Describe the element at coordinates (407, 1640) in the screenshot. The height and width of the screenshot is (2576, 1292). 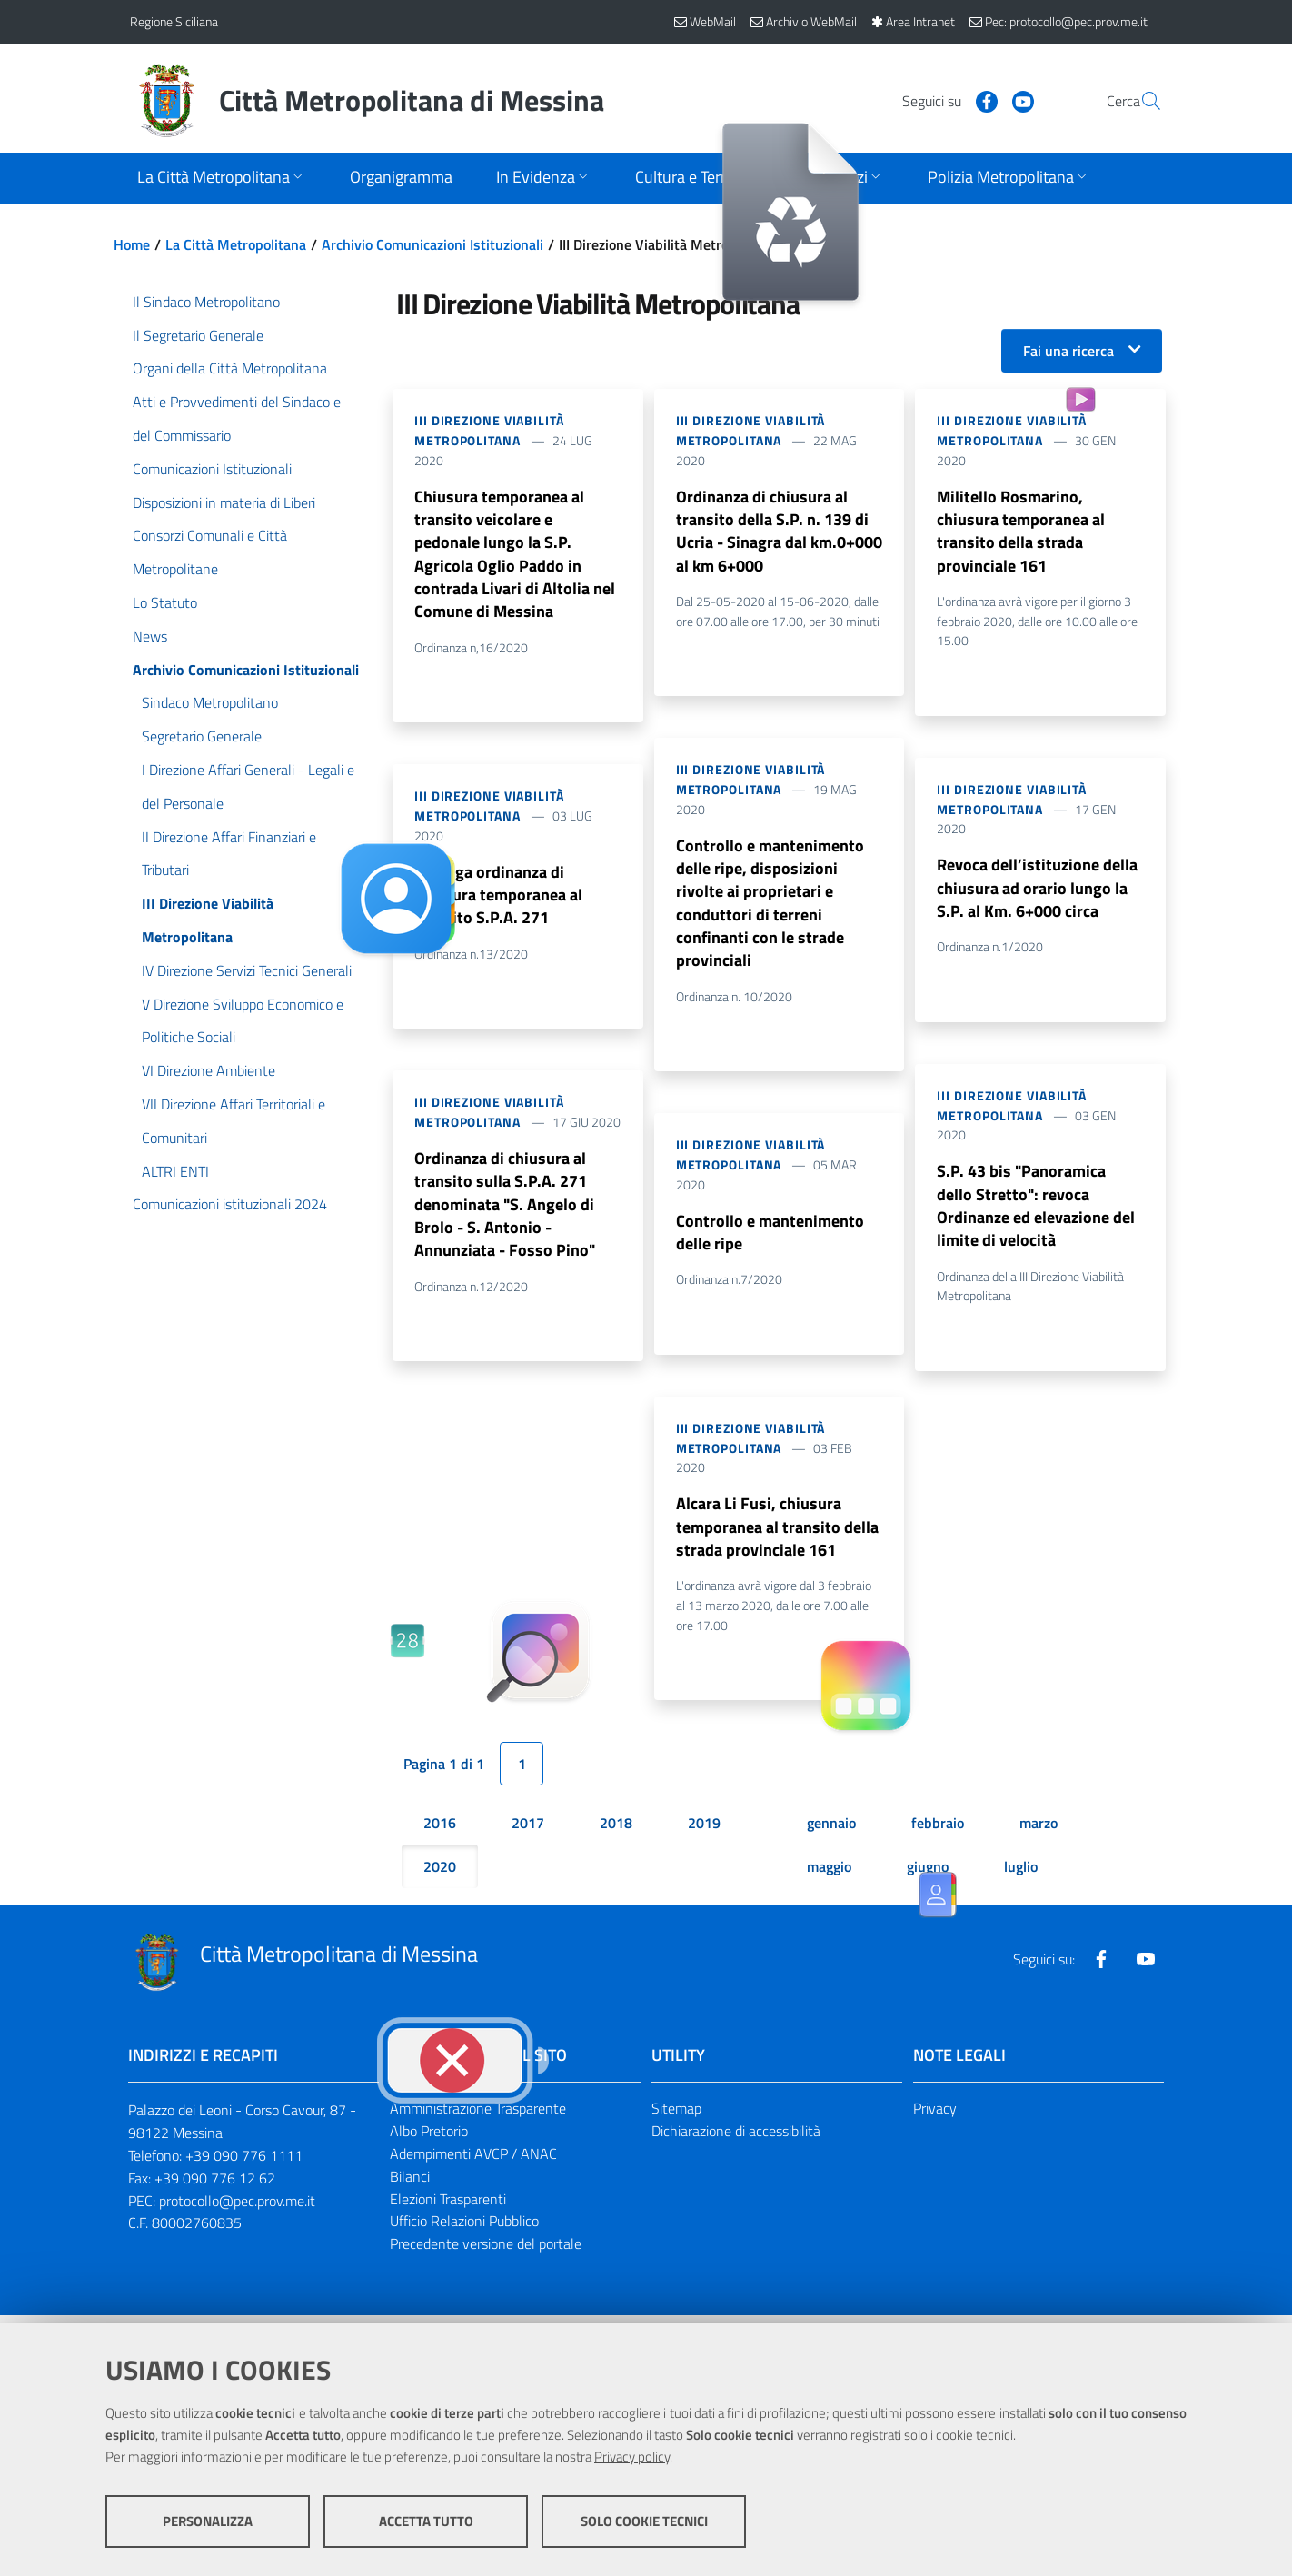
I see `open the GNOME calendar application` at that location.